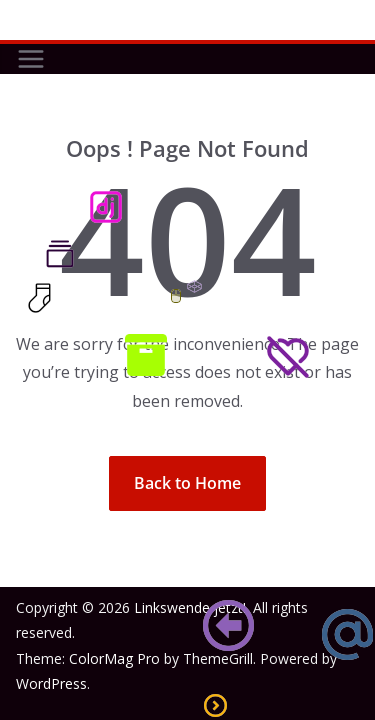 Image resolution: width=375 pixels, height=720 pixels. I want to click on mouse input device indicator, so click(176, 296).